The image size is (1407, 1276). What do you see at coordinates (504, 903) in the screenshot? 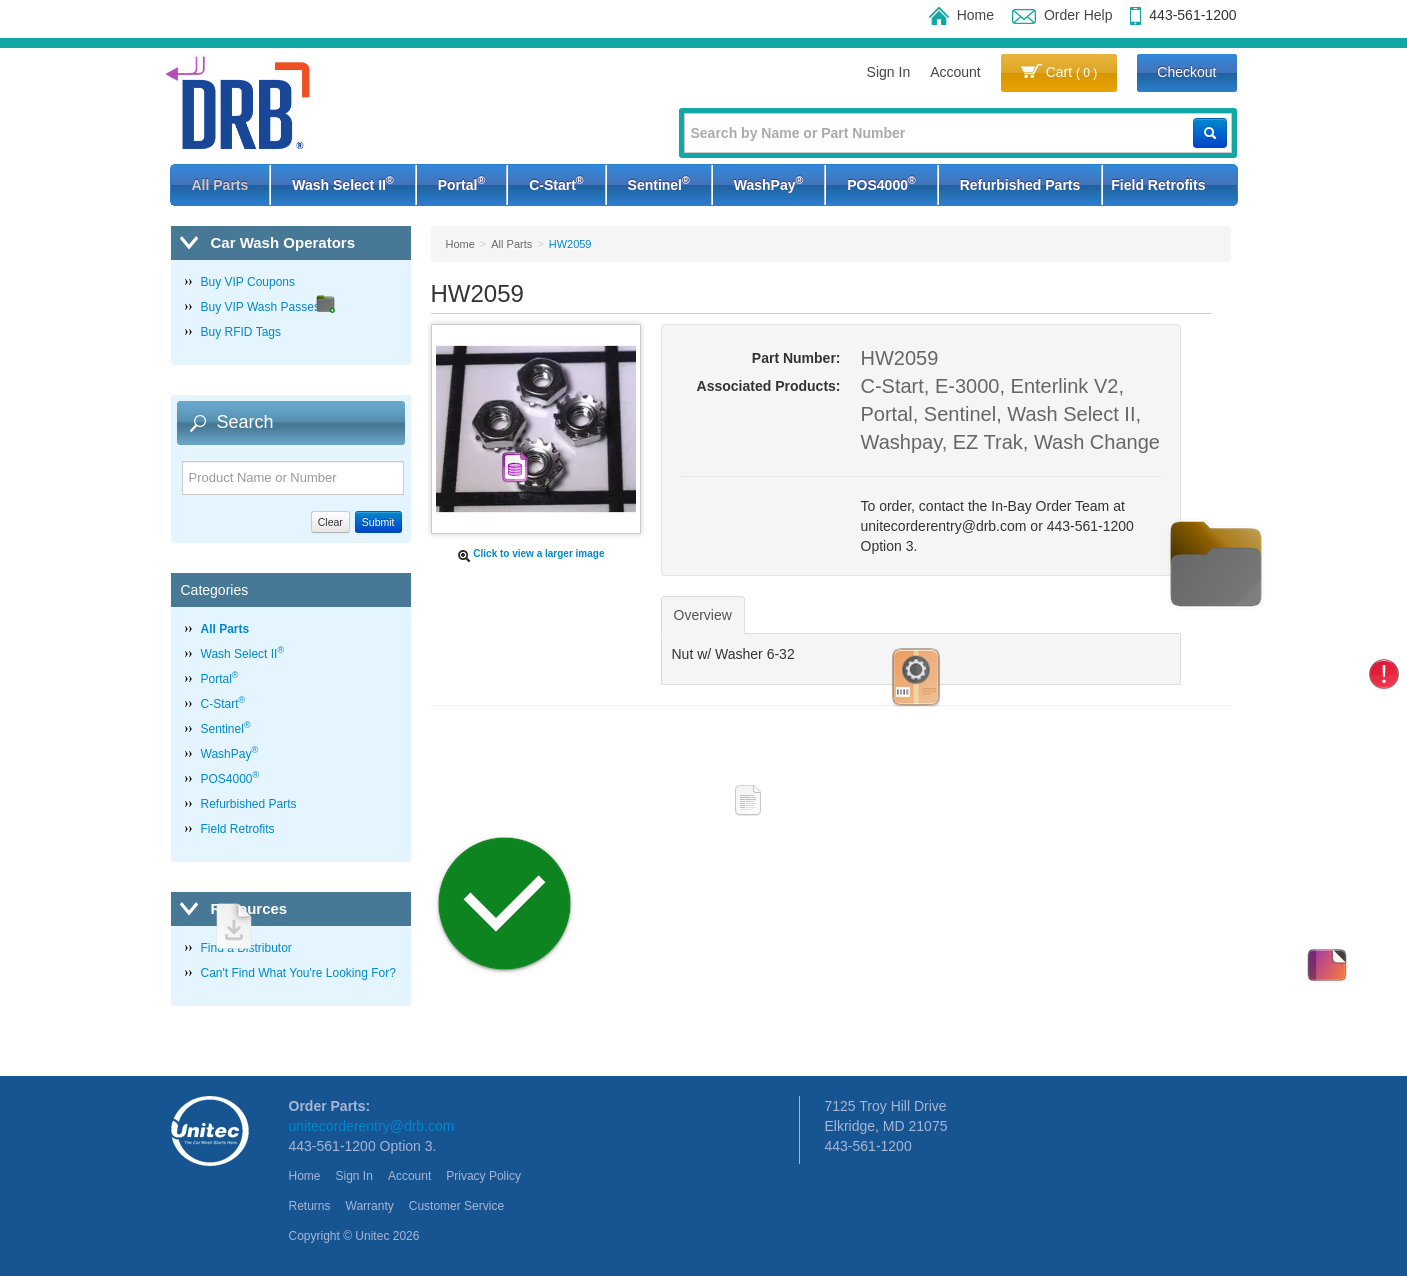
I see `indicates file has been successfully synced` at bounding box center [504, 903].